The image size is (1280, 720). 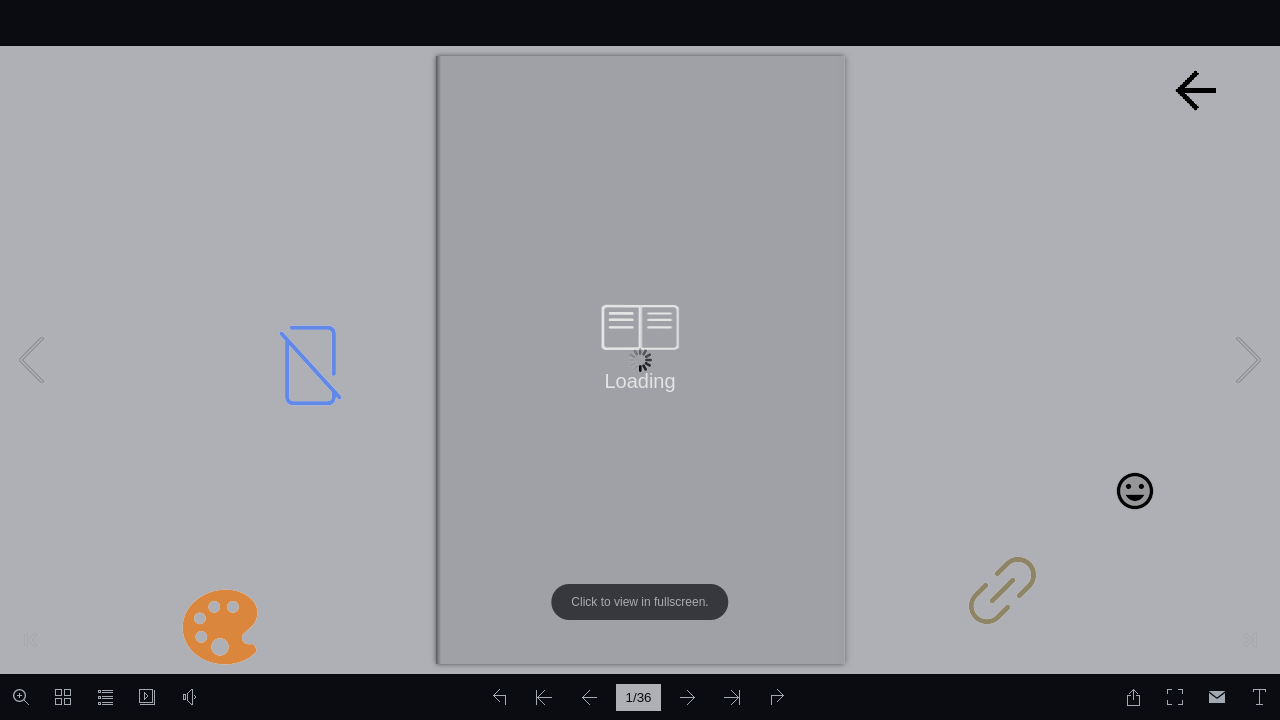 I want to click on mobile device unavailable or disconnected, so click(x=310, y=365).